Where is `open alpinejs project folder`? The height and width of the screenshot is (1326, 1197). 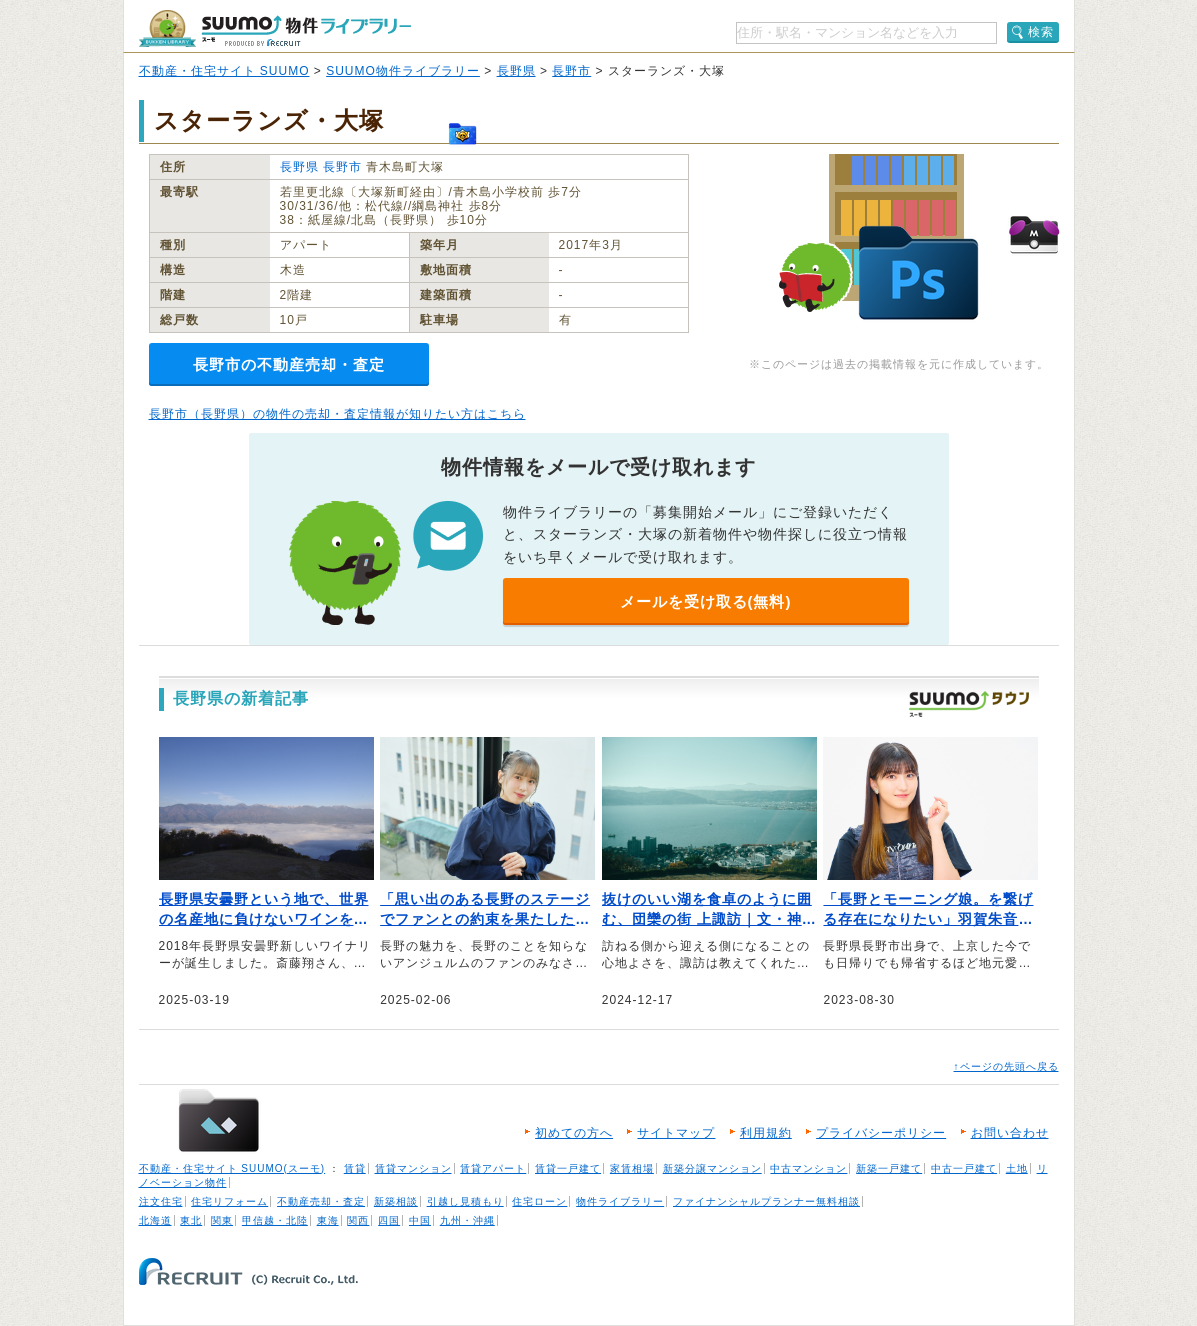
open alpinejs project folder is located at coordinates (218, 1122).